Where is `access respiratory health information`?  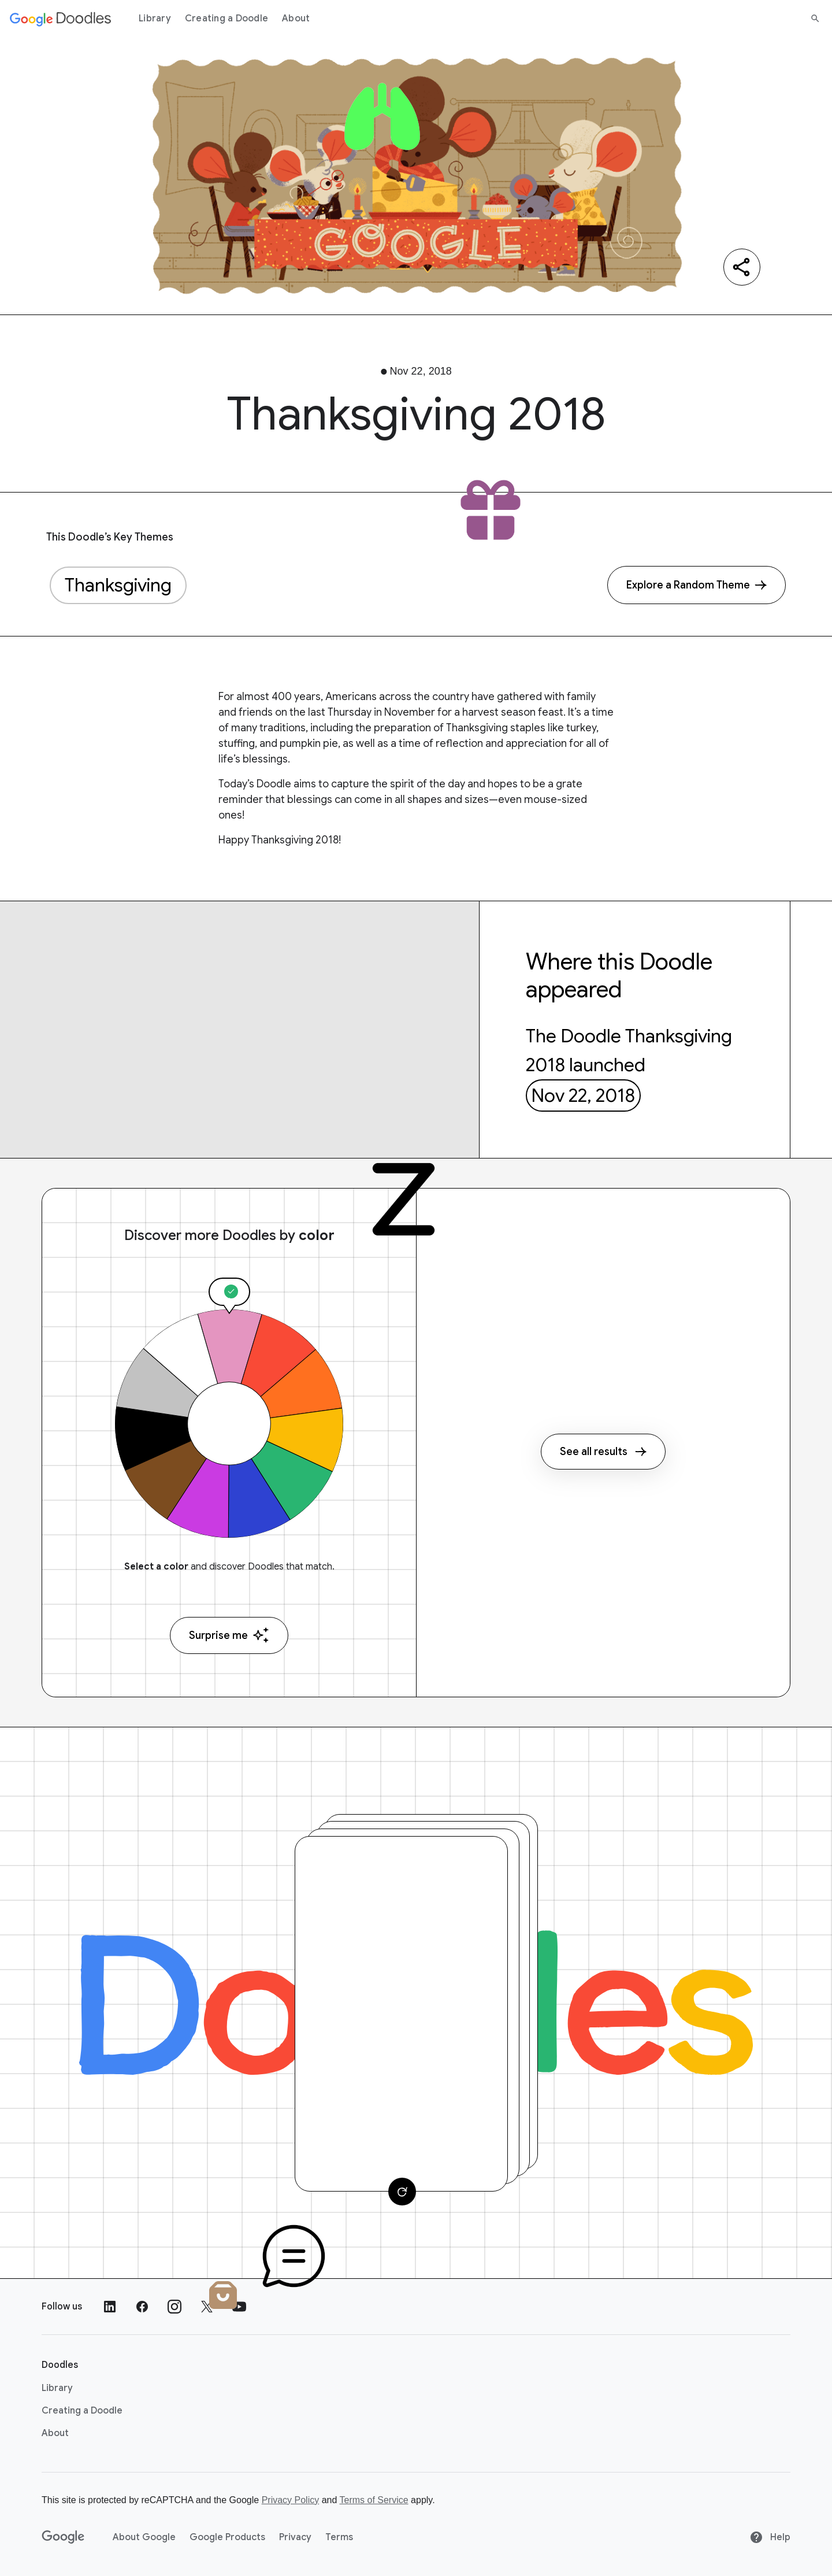
access respiratory health information is located at coordinates (382, 116).